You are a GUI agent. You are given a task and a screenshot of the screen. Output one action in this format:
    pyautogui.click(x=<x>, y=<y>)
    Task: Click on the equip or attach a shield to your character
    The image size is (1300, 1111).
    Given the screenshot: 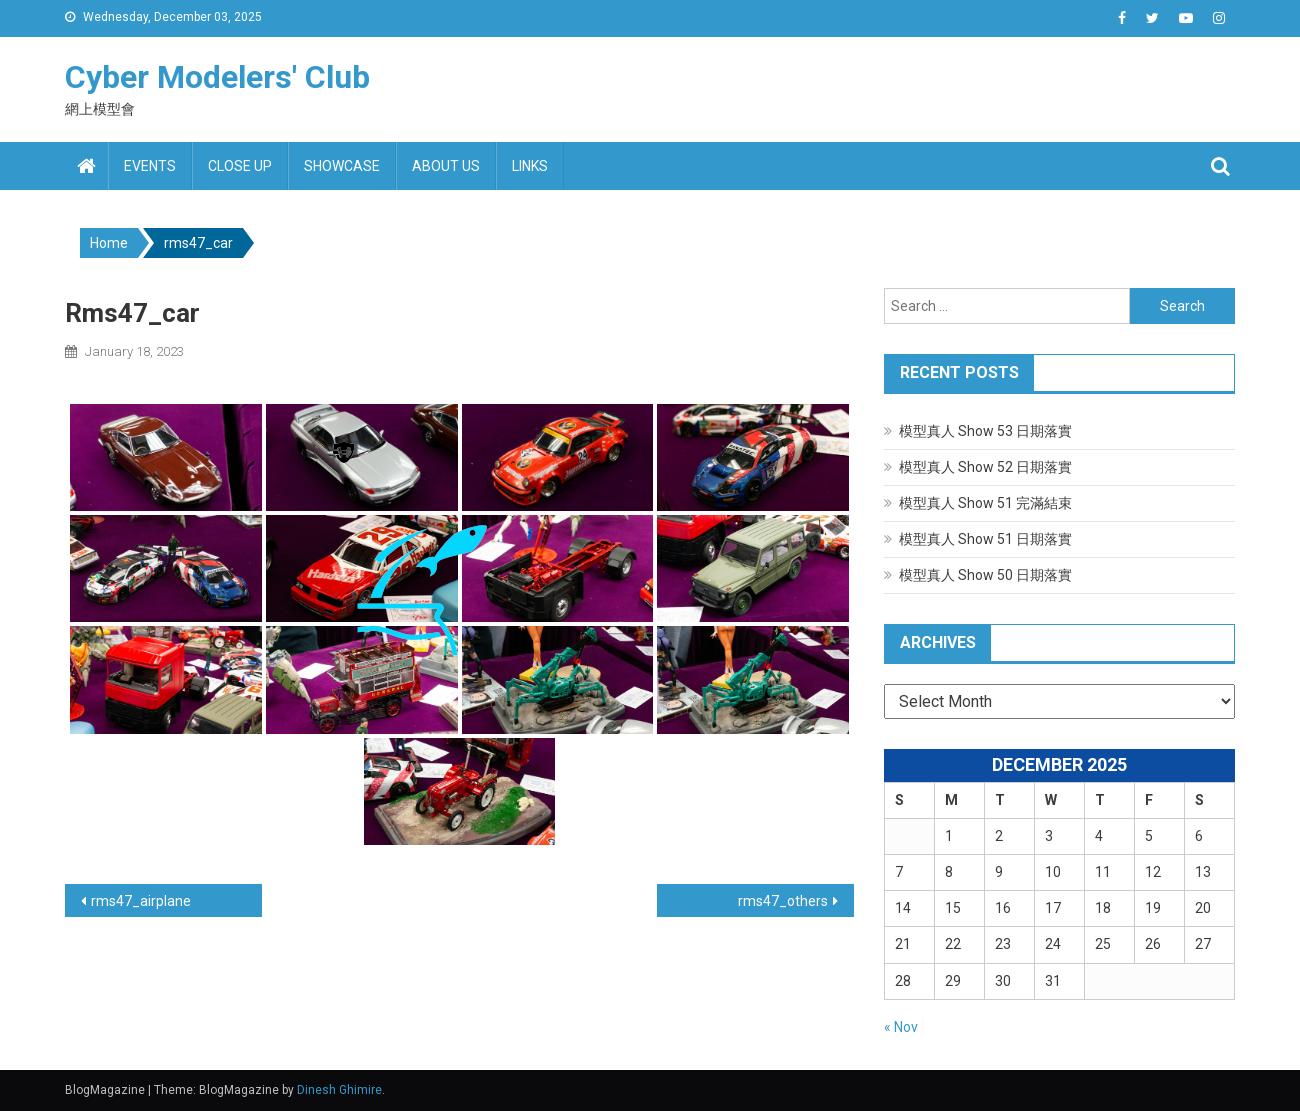 What is the action you would take?
    pyautogui.click(x=344, y=452)
    